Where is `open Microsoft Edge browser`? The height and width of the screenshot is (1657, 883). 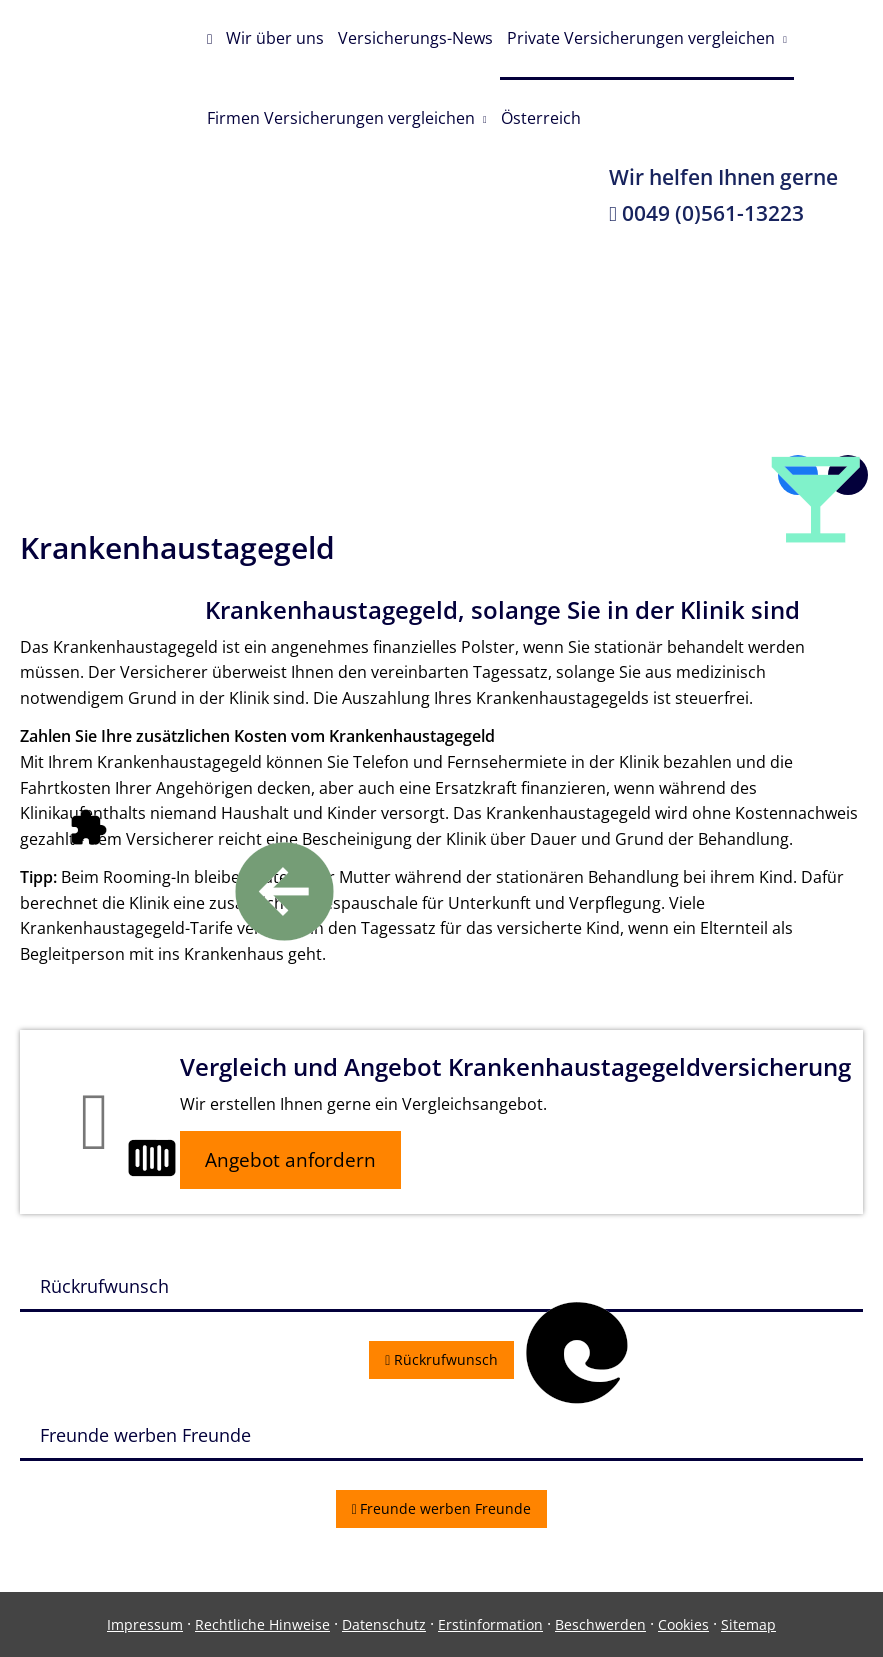
open Microsoft Edge browser is located at coordinates (577, 1353).